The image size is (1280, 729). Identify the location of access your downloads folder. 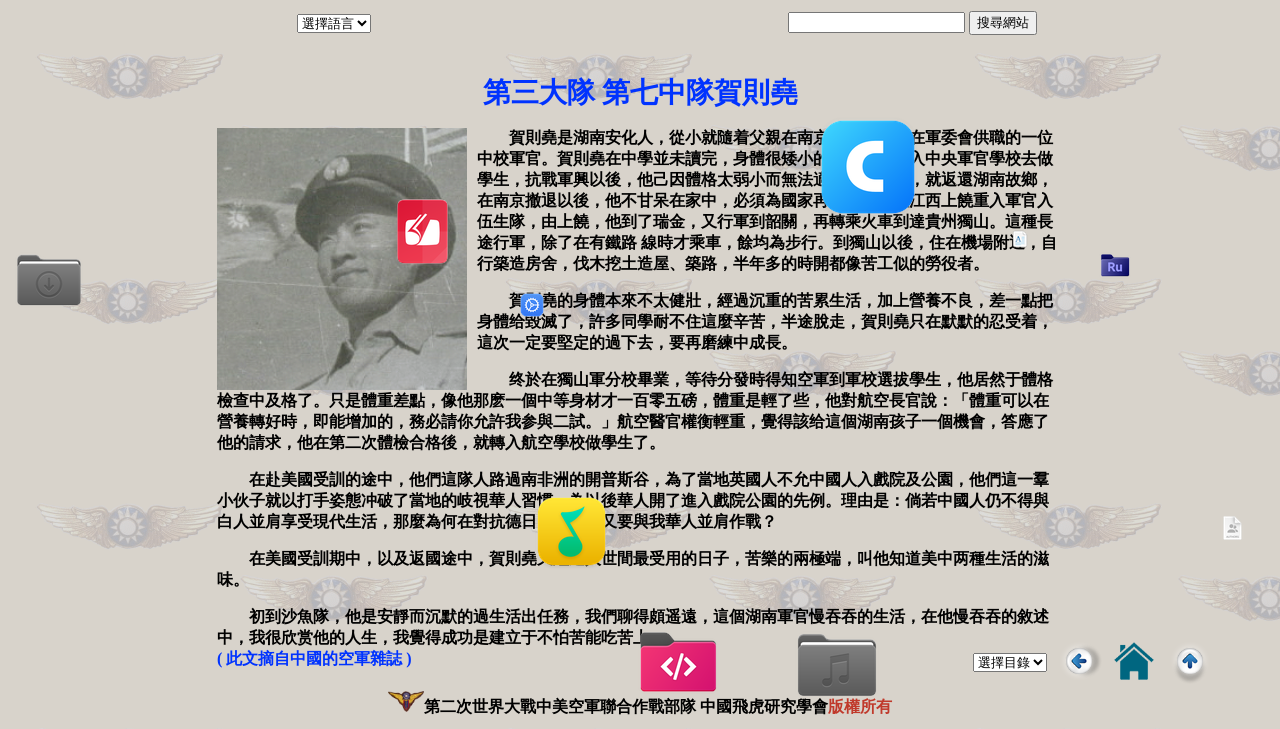
(49, 280).